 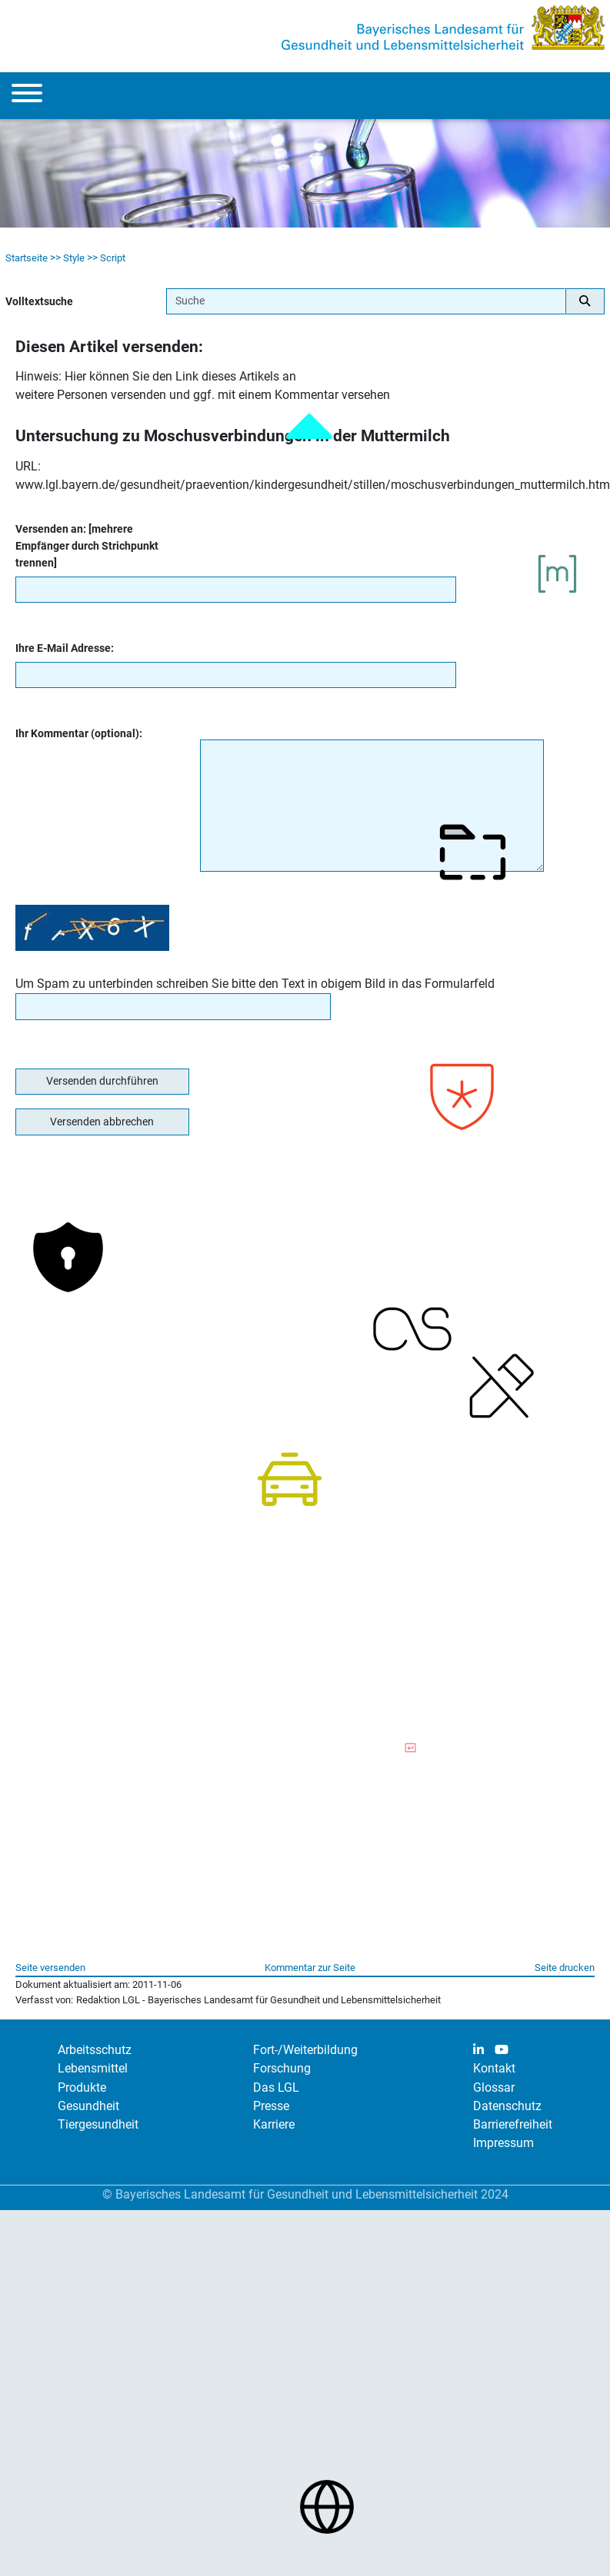 What do you see at coordinates (462, 1092) in the screenshot?
I see `view security rating or trust status` at bounding box center [462, 1092].